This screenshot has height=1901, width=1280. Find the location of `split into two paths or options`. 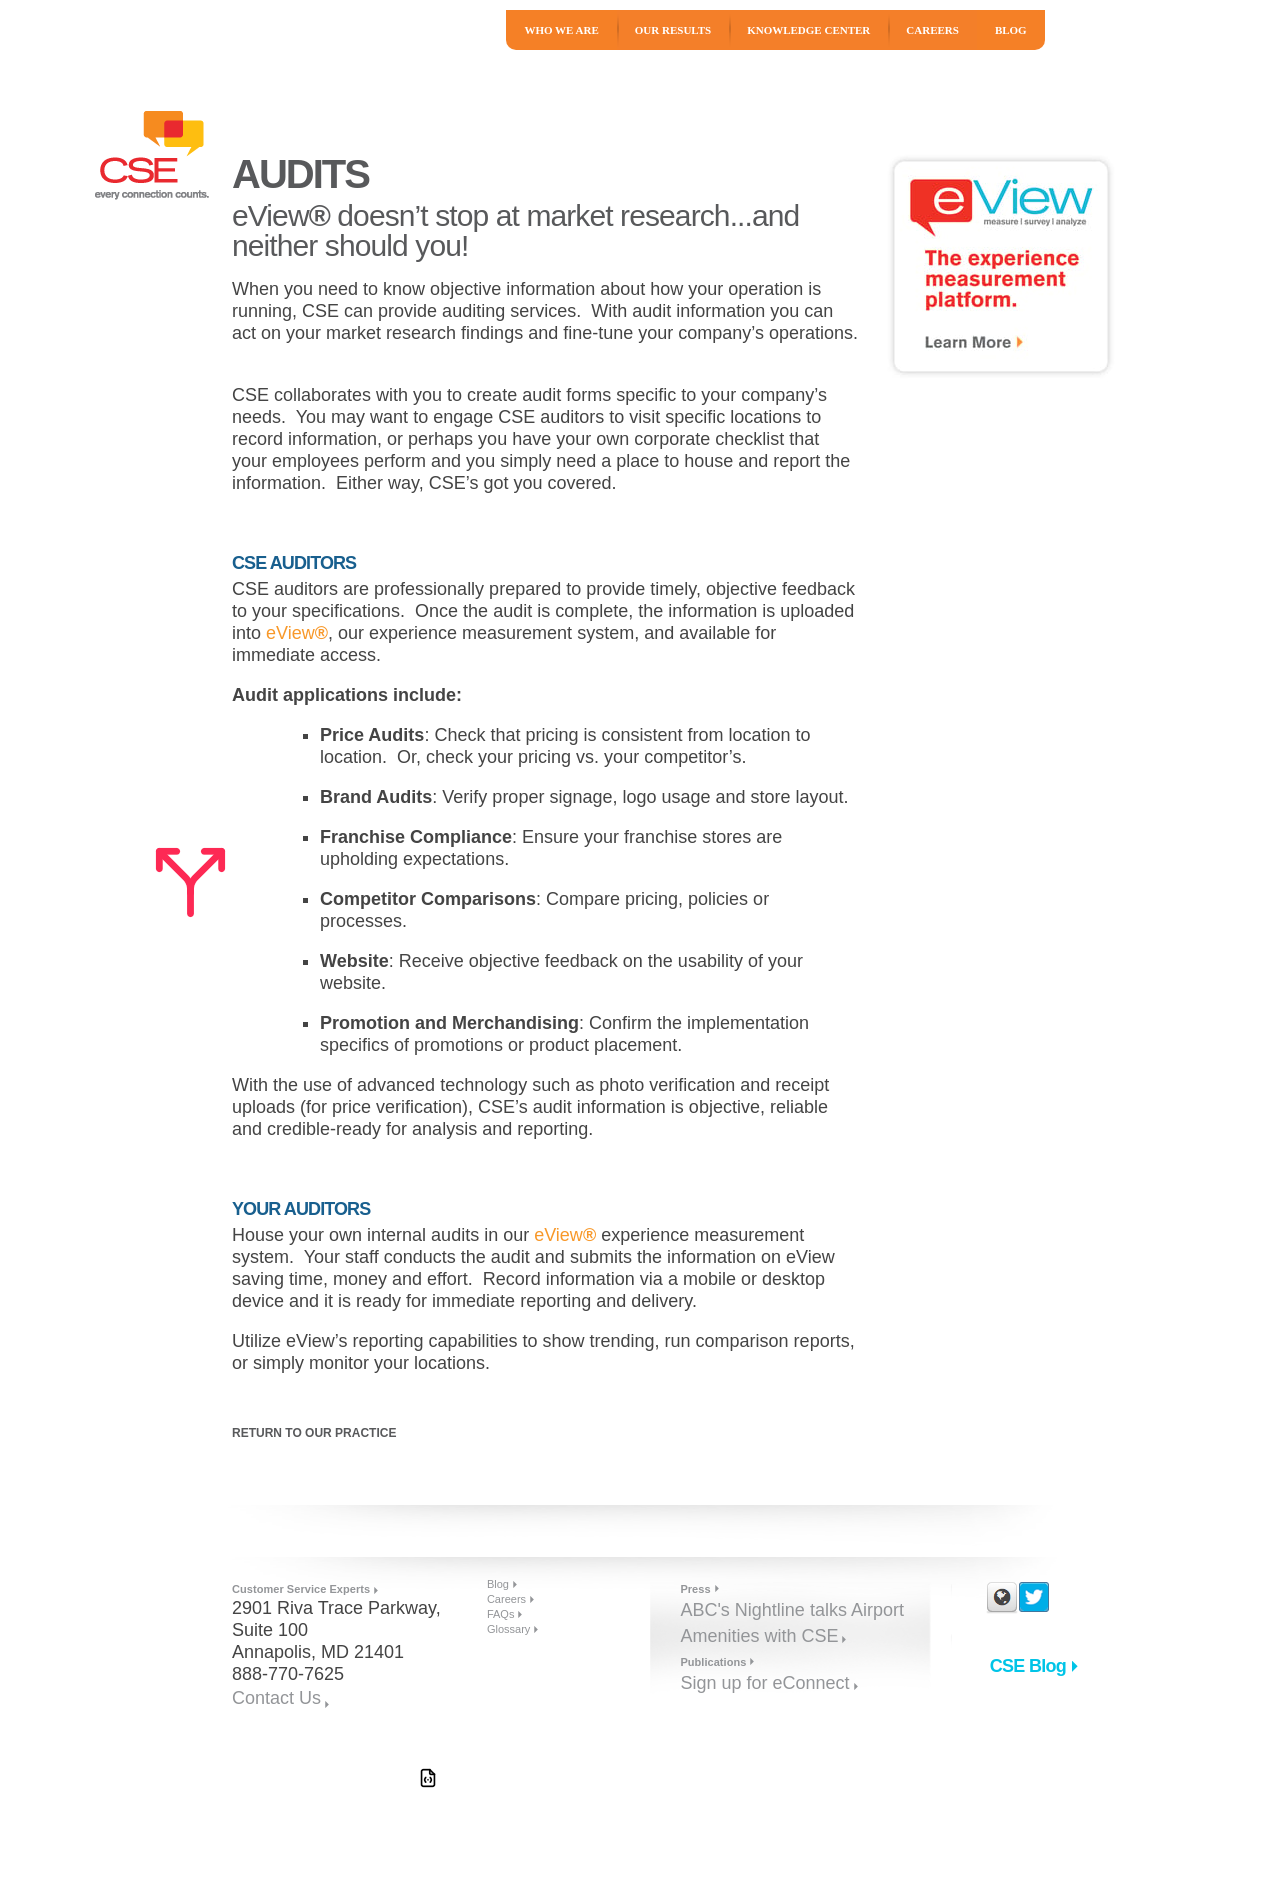

split into two paths or options is located at coordinates (190, 882).